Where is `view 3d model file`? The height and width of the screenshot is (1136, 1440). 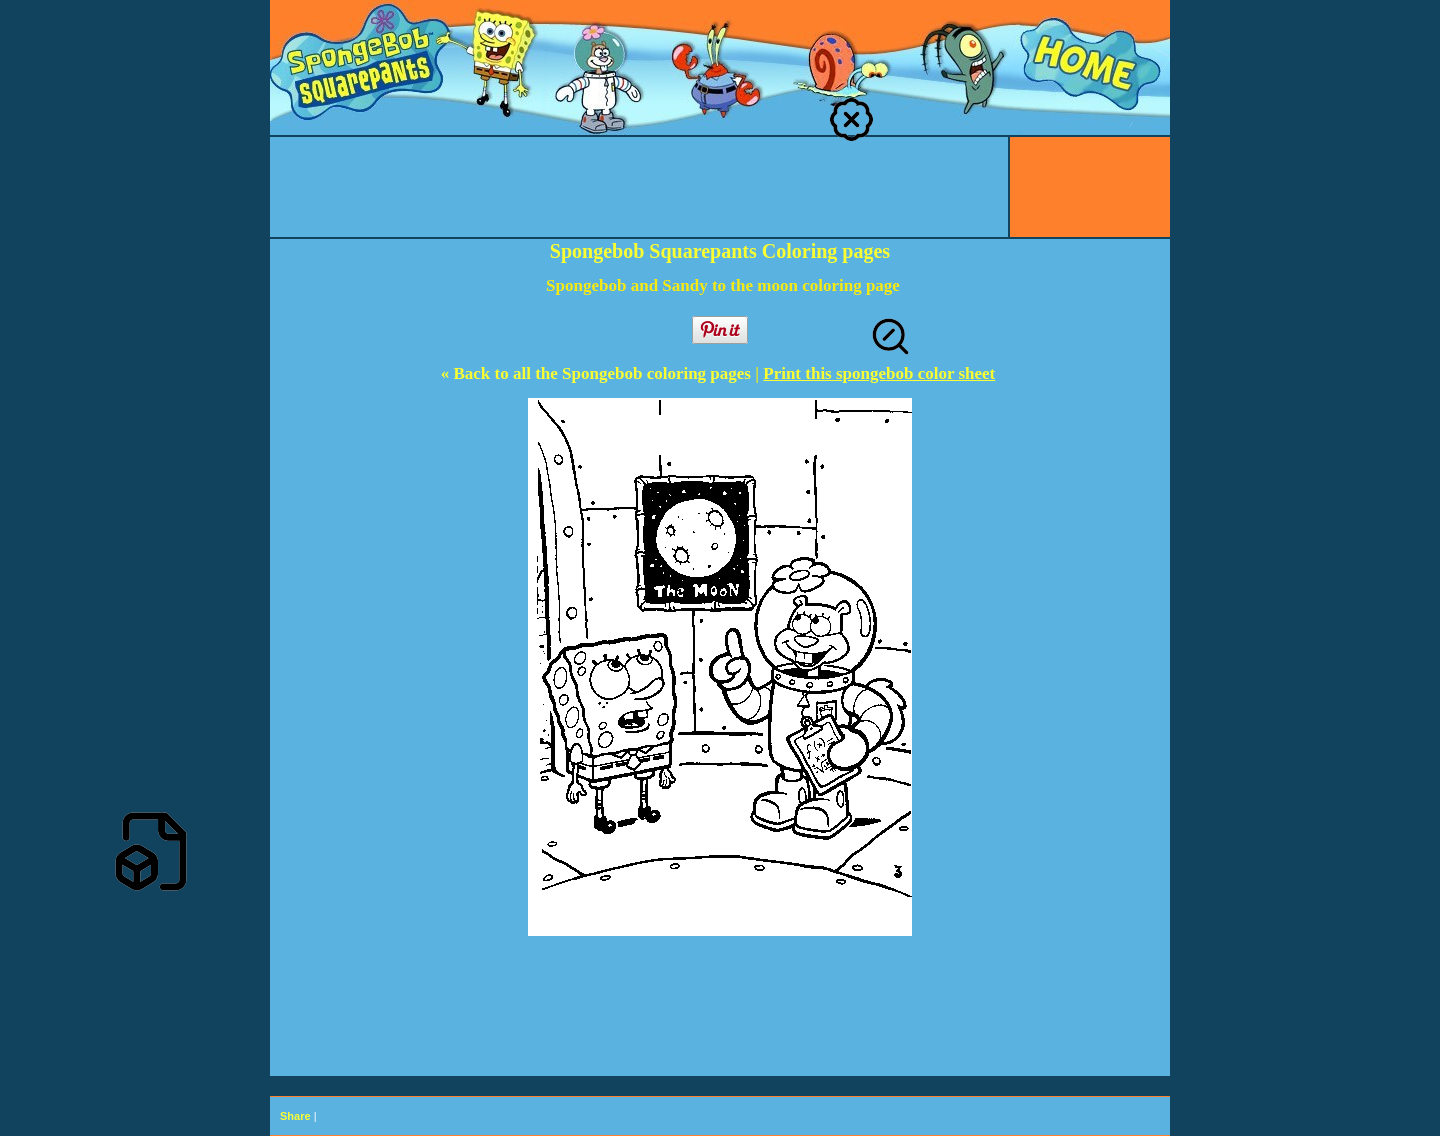 view 3d model file is located at coordinates (154, 851).